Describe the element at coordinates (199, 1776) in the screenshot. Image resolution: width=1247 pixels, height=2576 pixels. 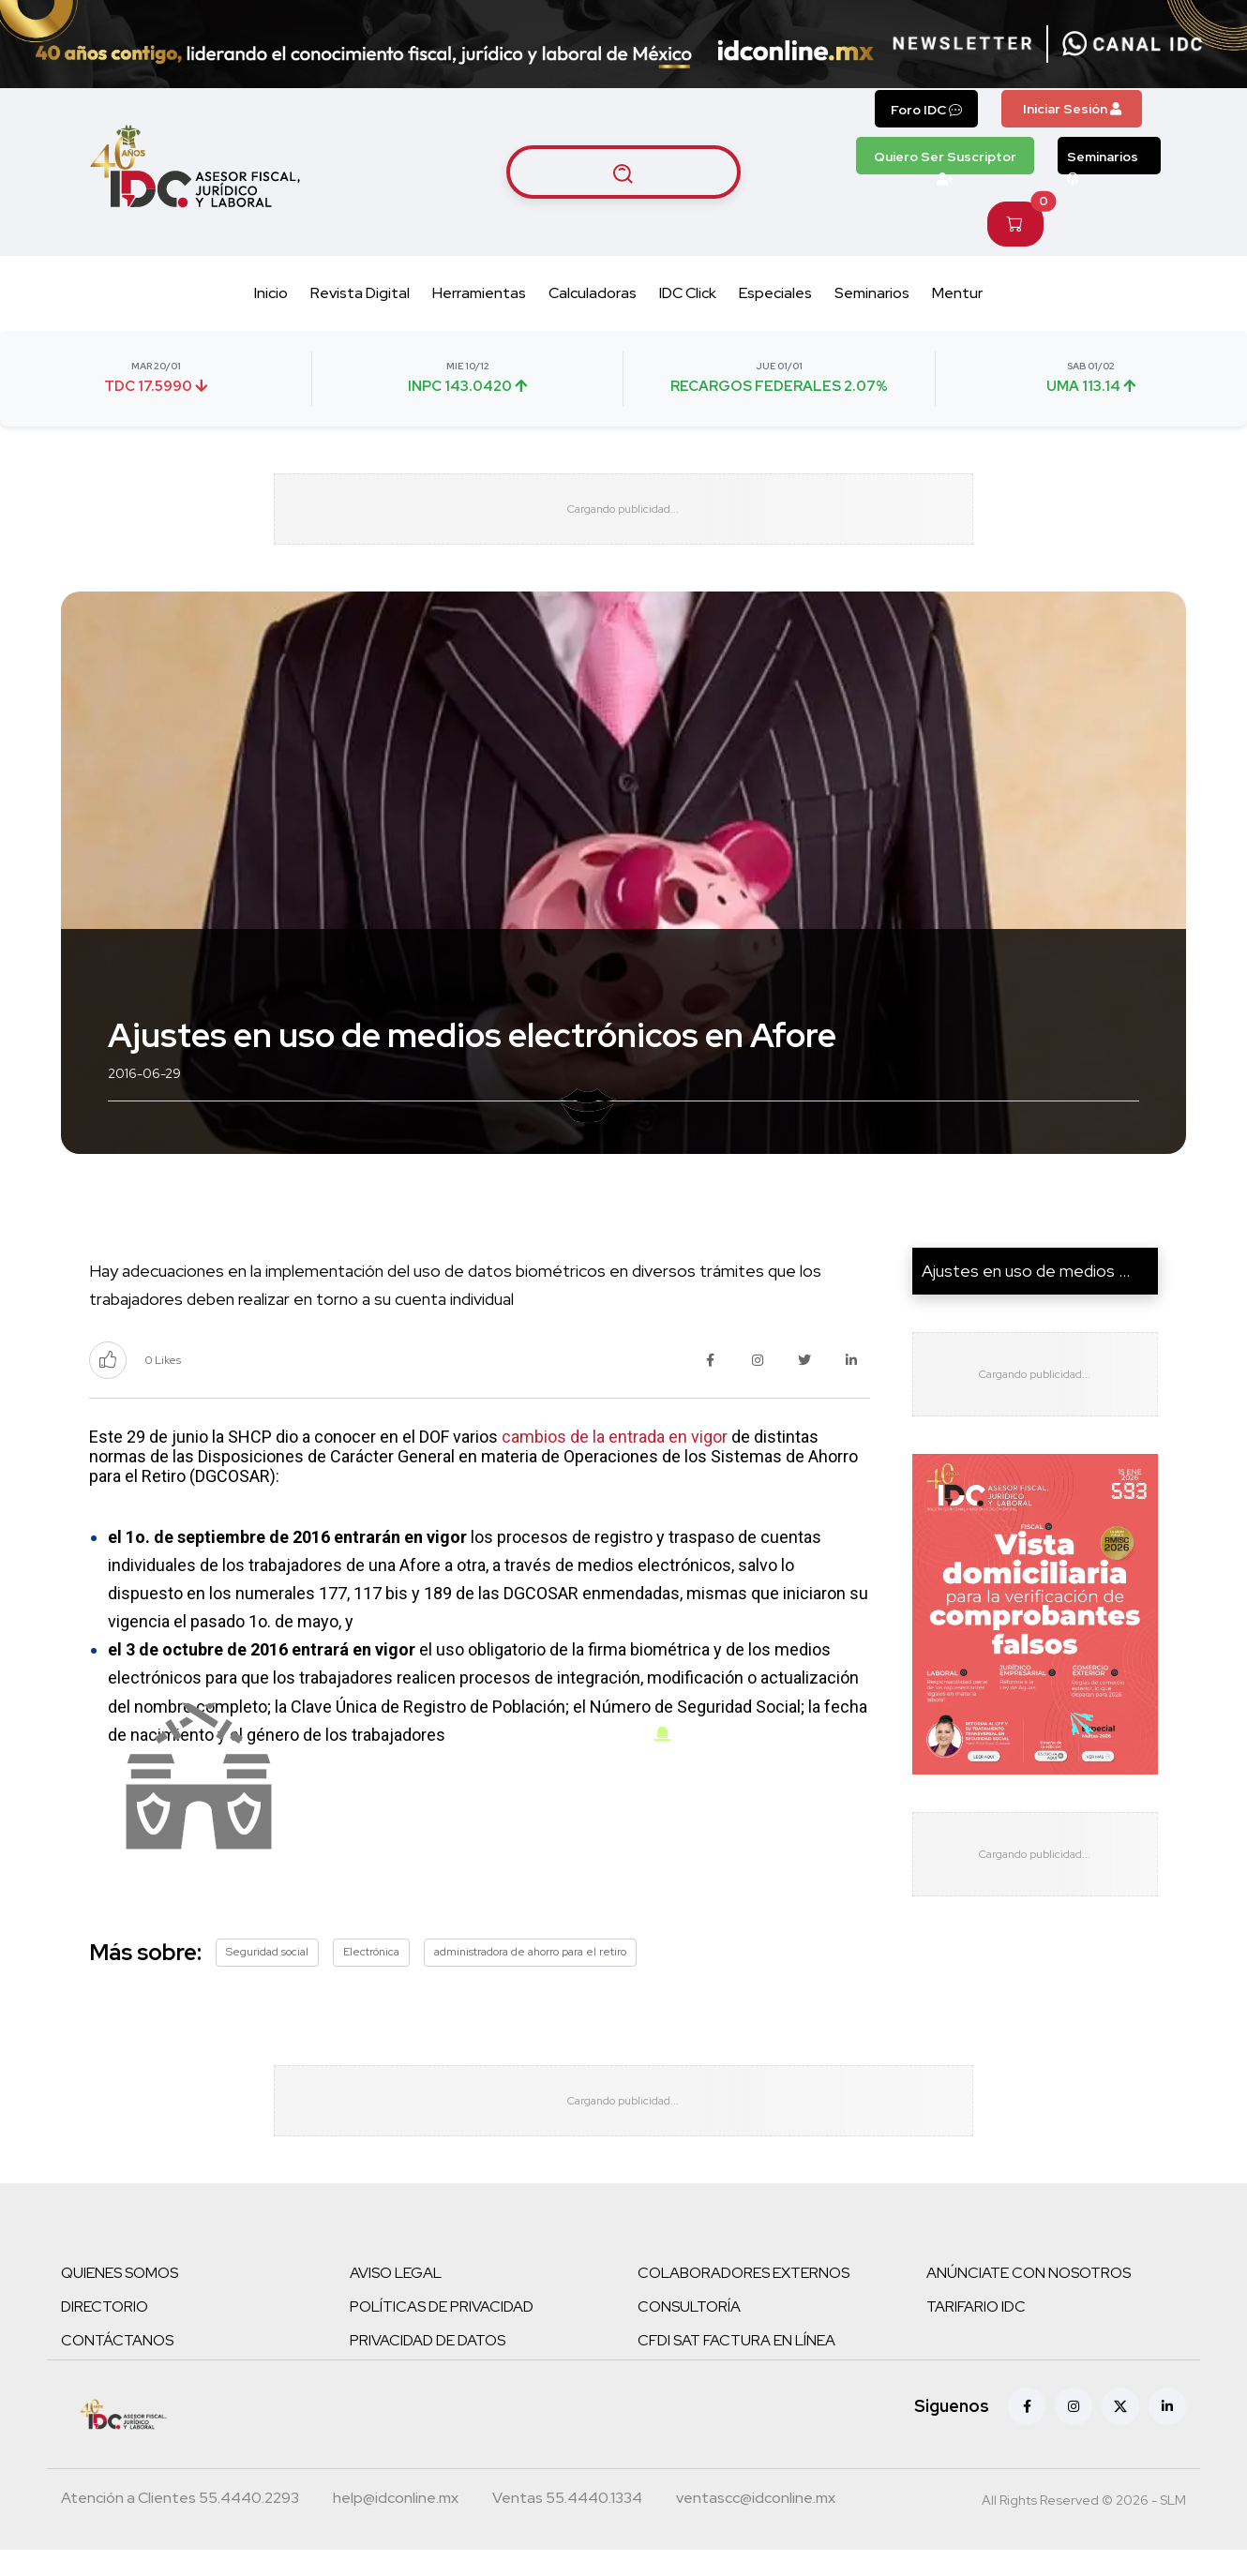
I see `access military or troop buildings` at that location.